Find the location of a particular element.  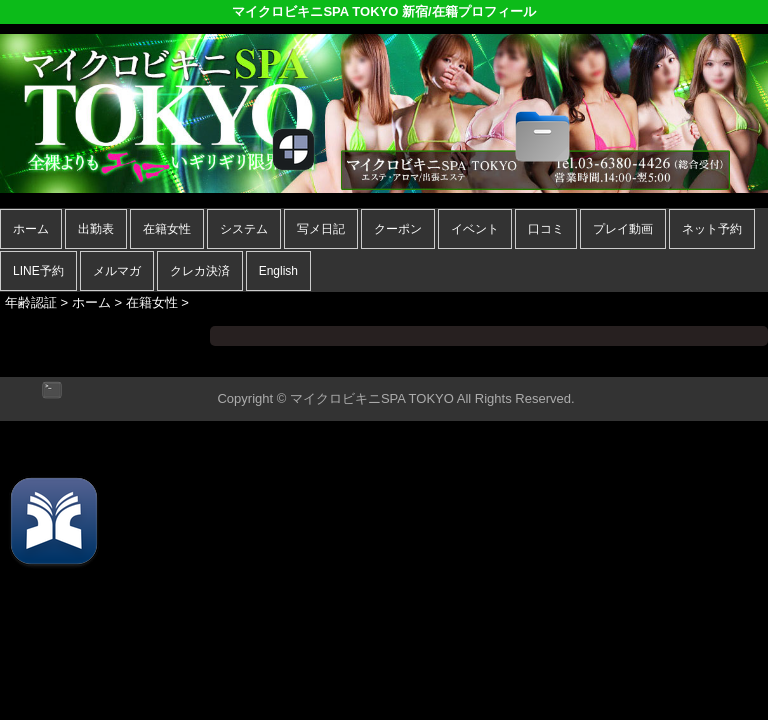

open shapez game app is located at coordinates (293, 149).